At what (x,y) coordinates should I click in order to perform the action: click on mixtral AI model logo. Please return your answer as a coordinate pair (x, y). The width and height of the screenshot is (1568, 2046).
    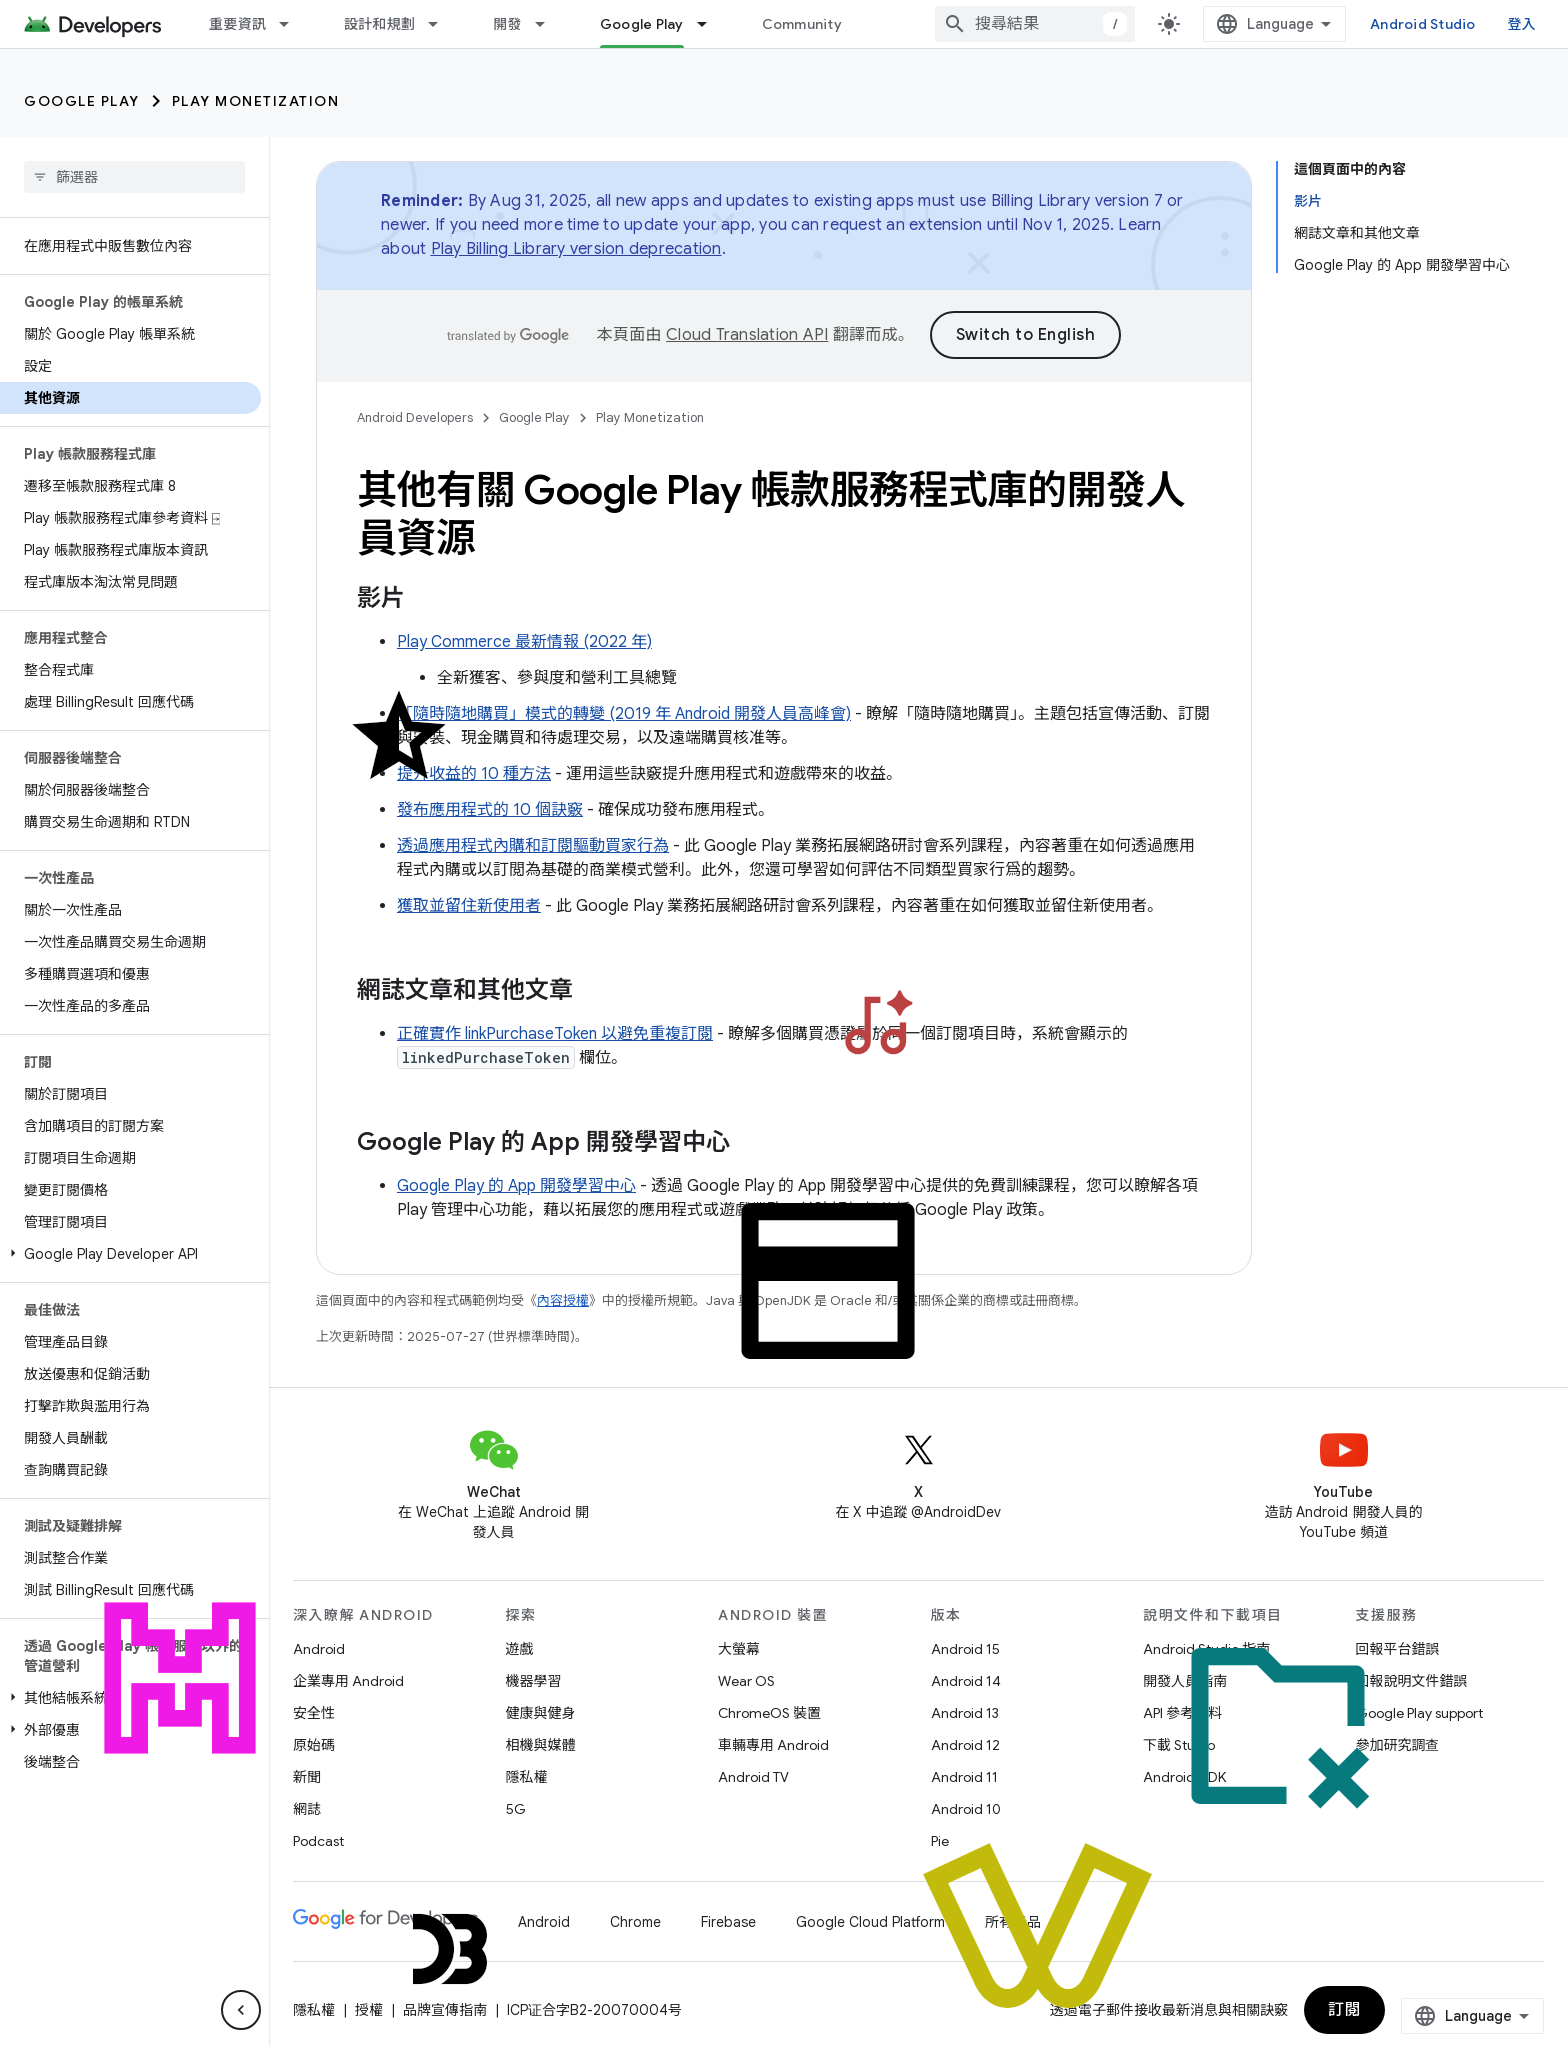
    Looking at the image, I should click on (180, 1678).